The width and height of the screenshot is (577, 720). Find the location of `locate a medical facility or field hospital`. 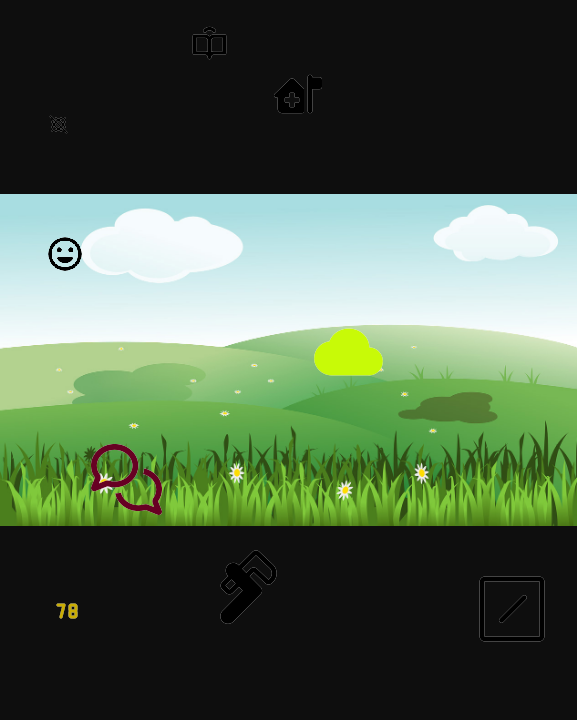

locate a medical facility or field hospital is located at coordinates (298, 94).